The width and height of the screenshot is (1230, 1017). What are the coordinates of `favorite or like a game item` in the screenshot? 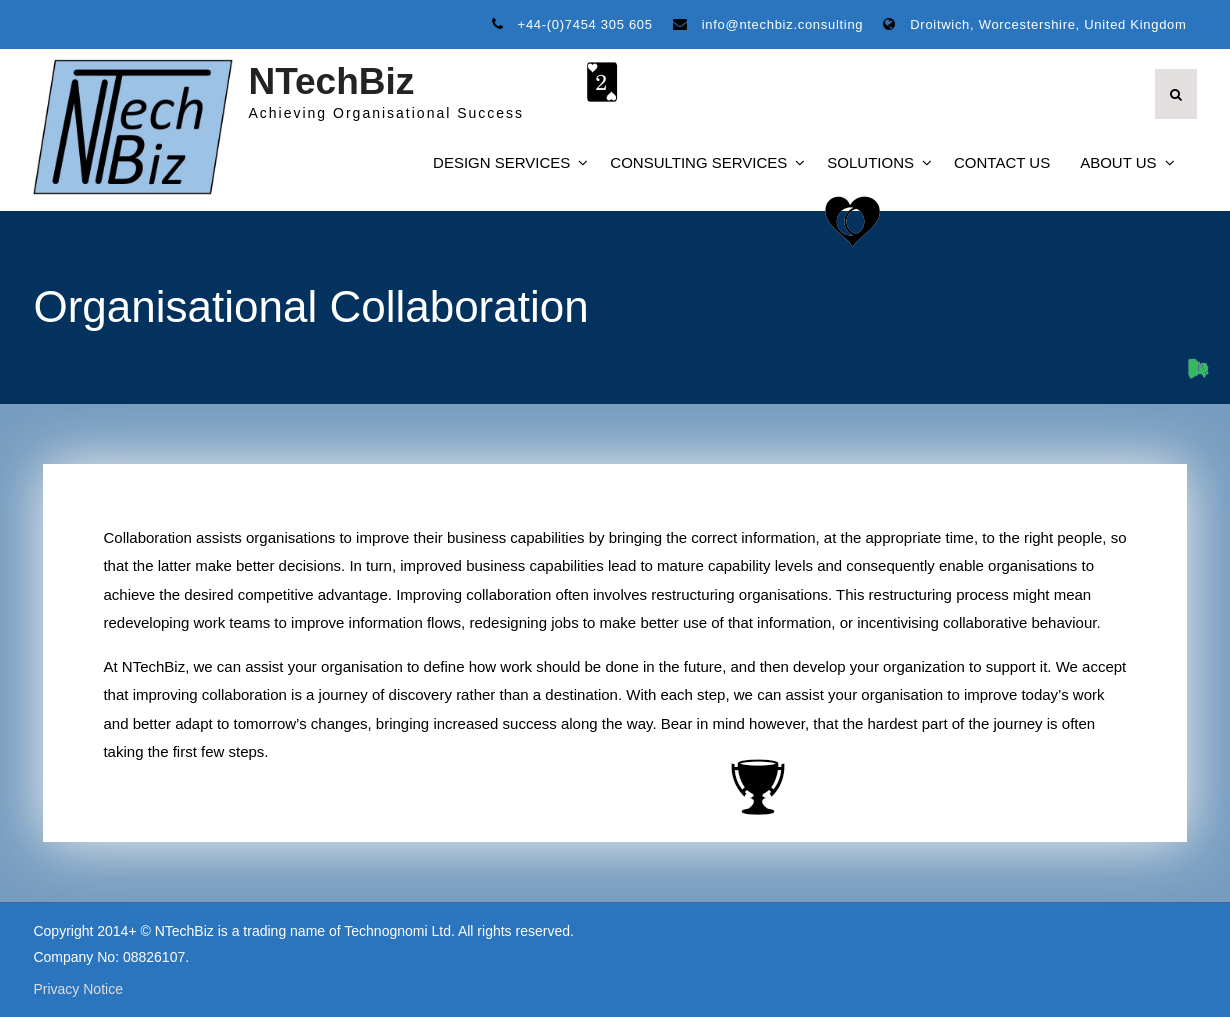 It's located at (852, 221).